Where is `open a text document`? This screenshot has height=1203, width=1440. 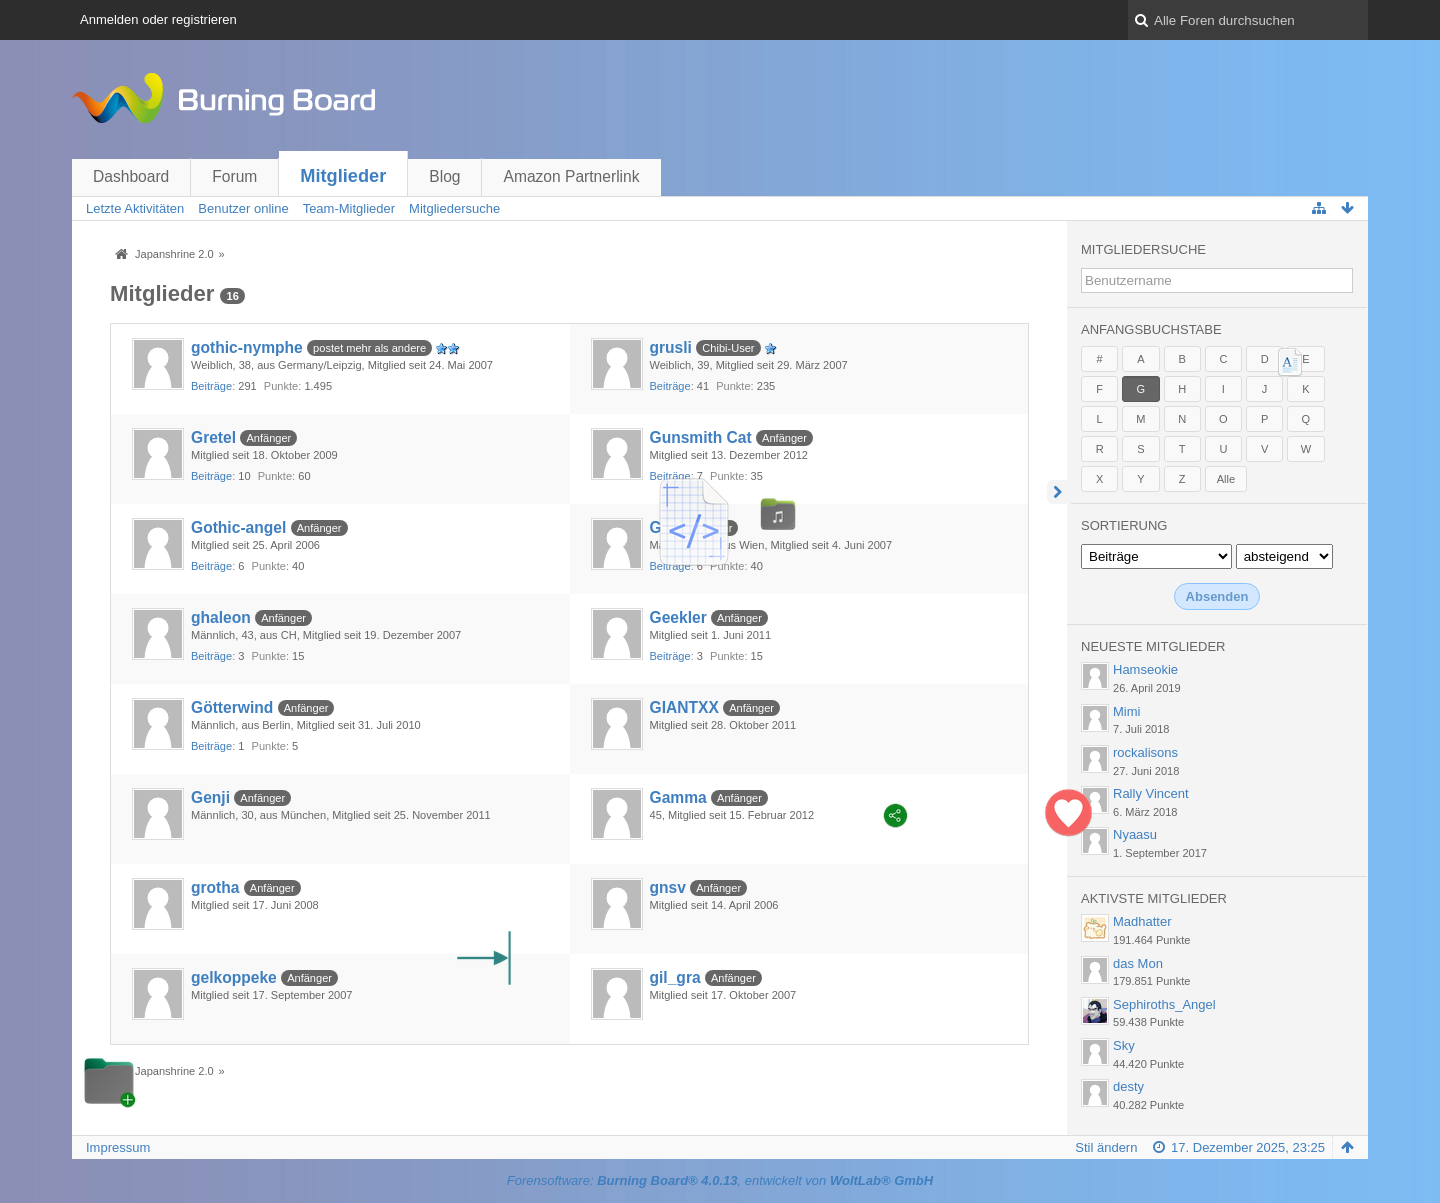
open a text document is located at coordinates (1290, 362).